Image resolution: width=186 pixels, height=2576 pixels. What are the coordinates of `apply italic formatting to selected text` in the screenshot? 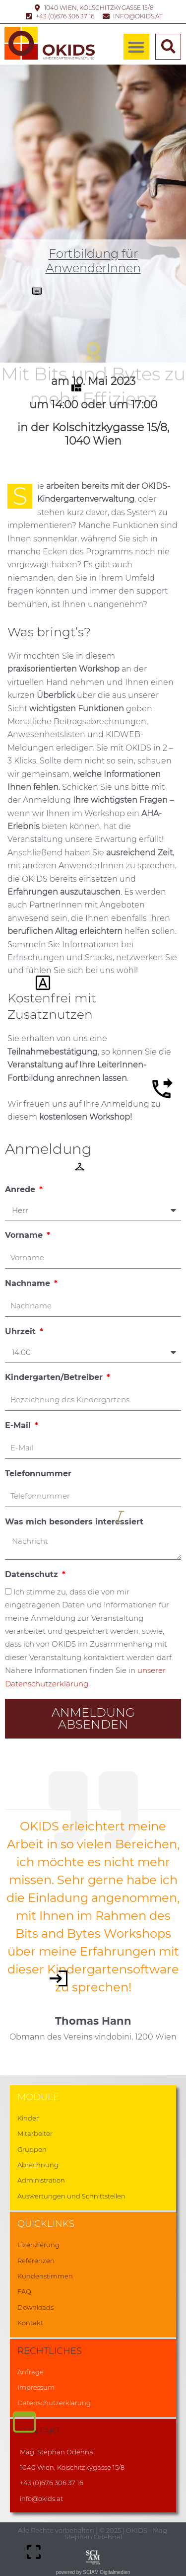 It's located at (120, 1516).